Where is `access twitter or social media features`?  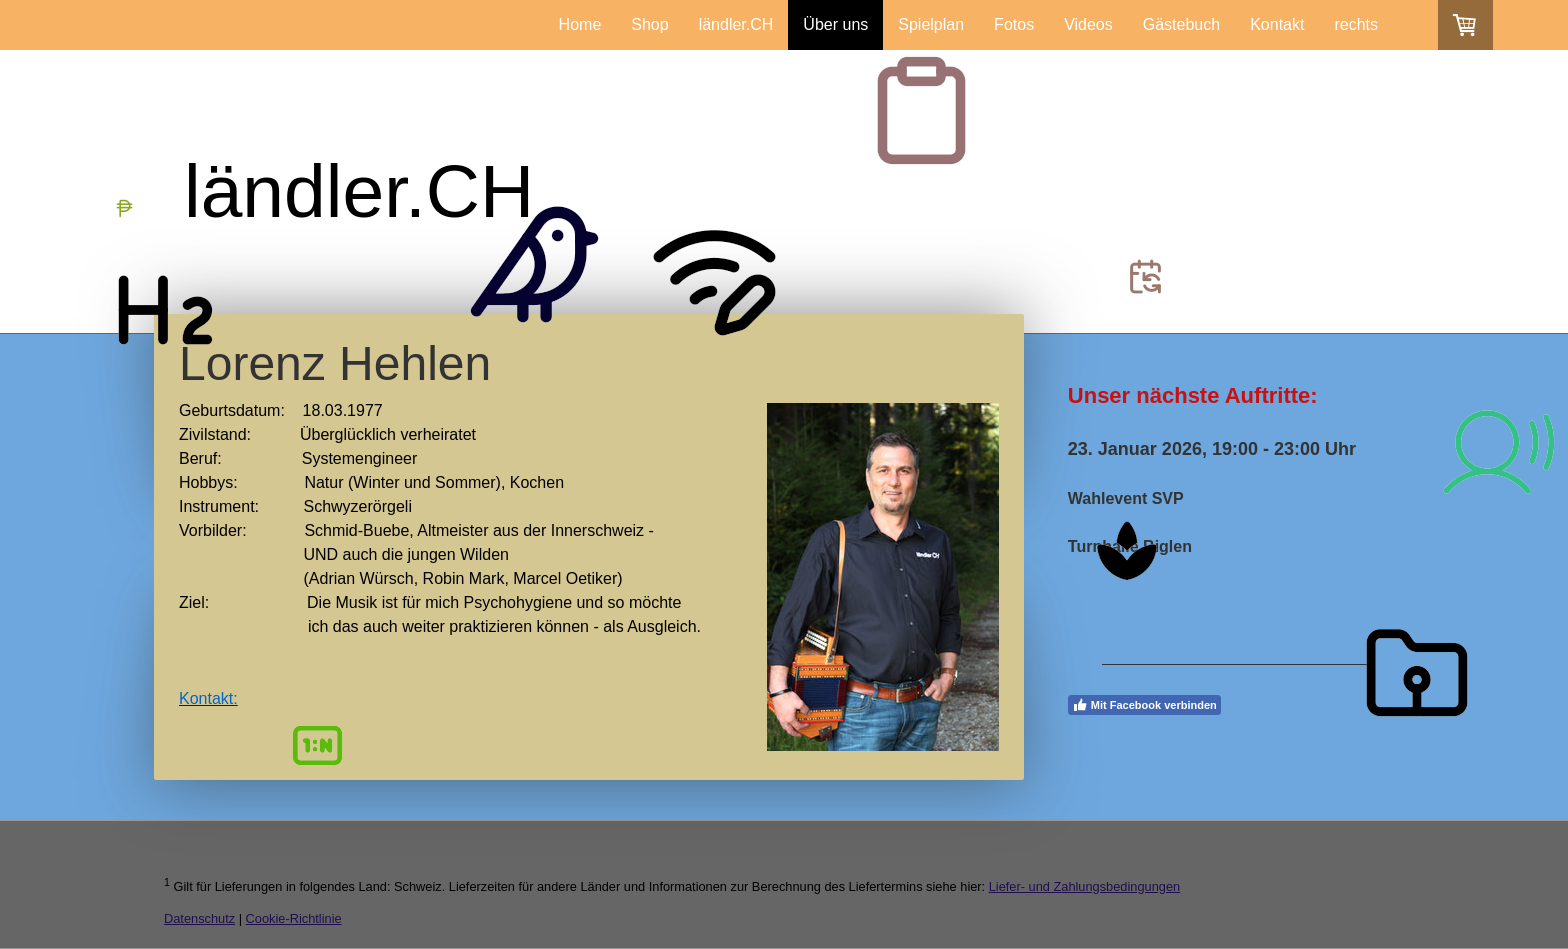 access twitter or social media features is located at coordinates (534, 264).